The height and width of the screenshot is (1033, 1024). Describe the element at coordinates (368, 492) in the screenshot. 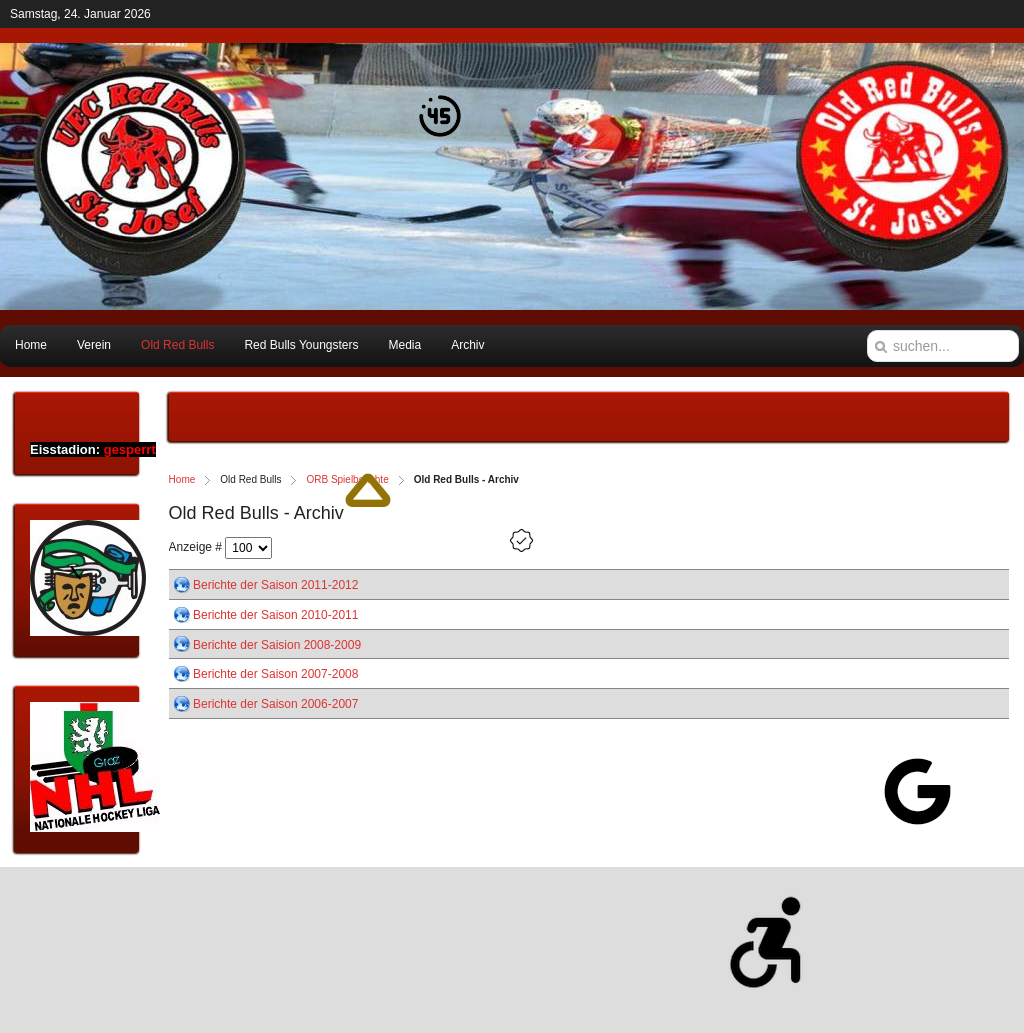

I see `scroll to top of page` at that location.